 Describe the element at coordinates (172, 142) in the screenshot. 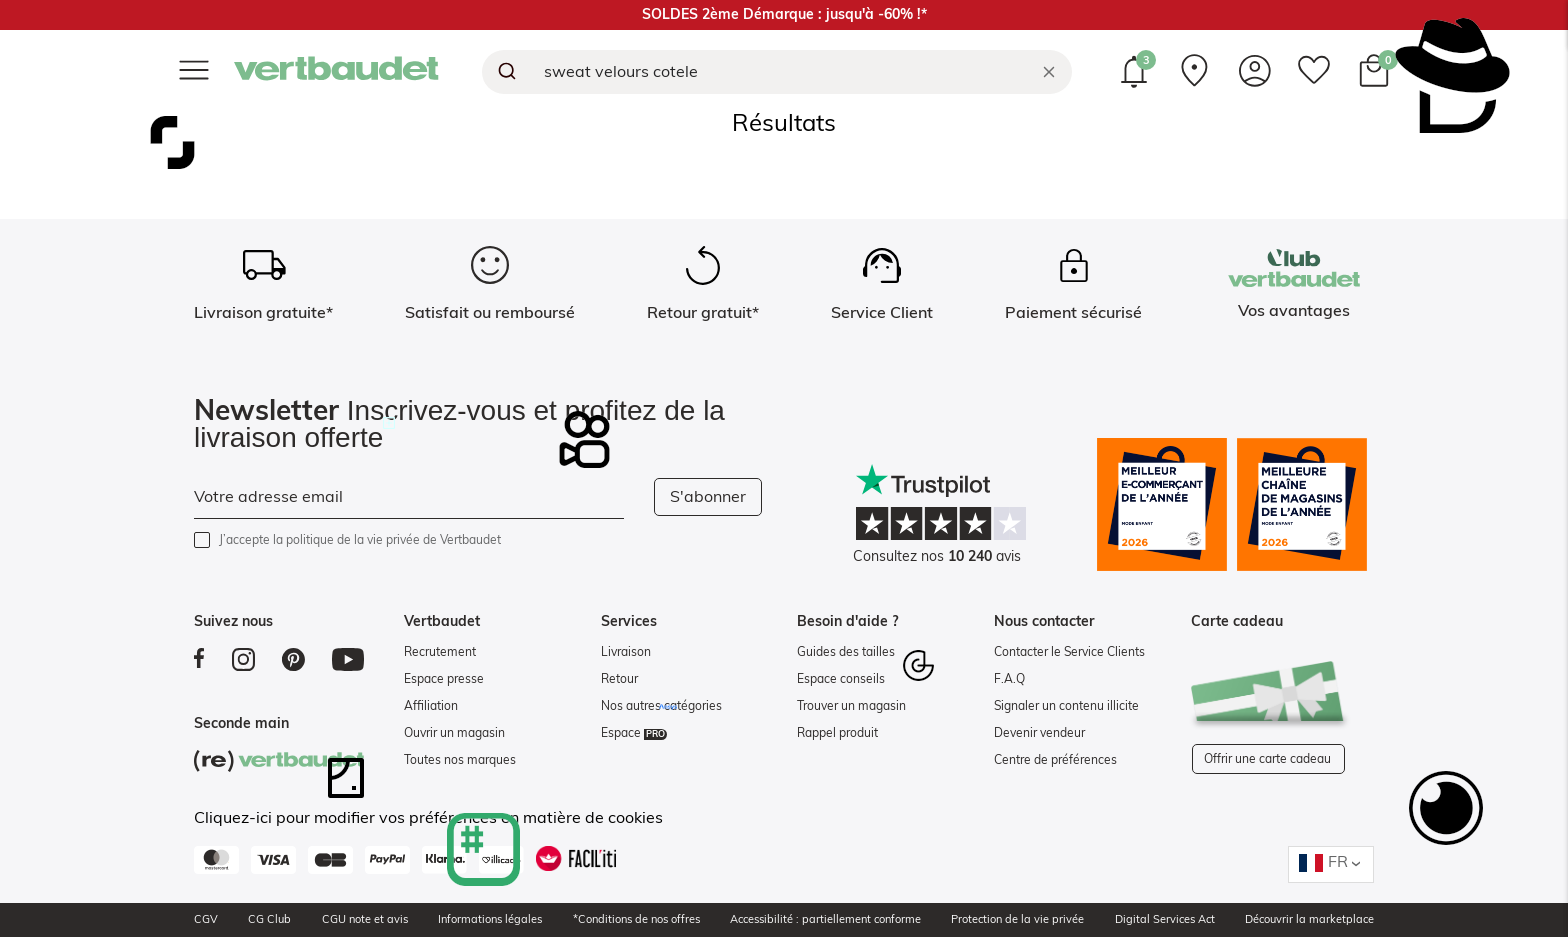

I see `shutterstock logo` at that location.